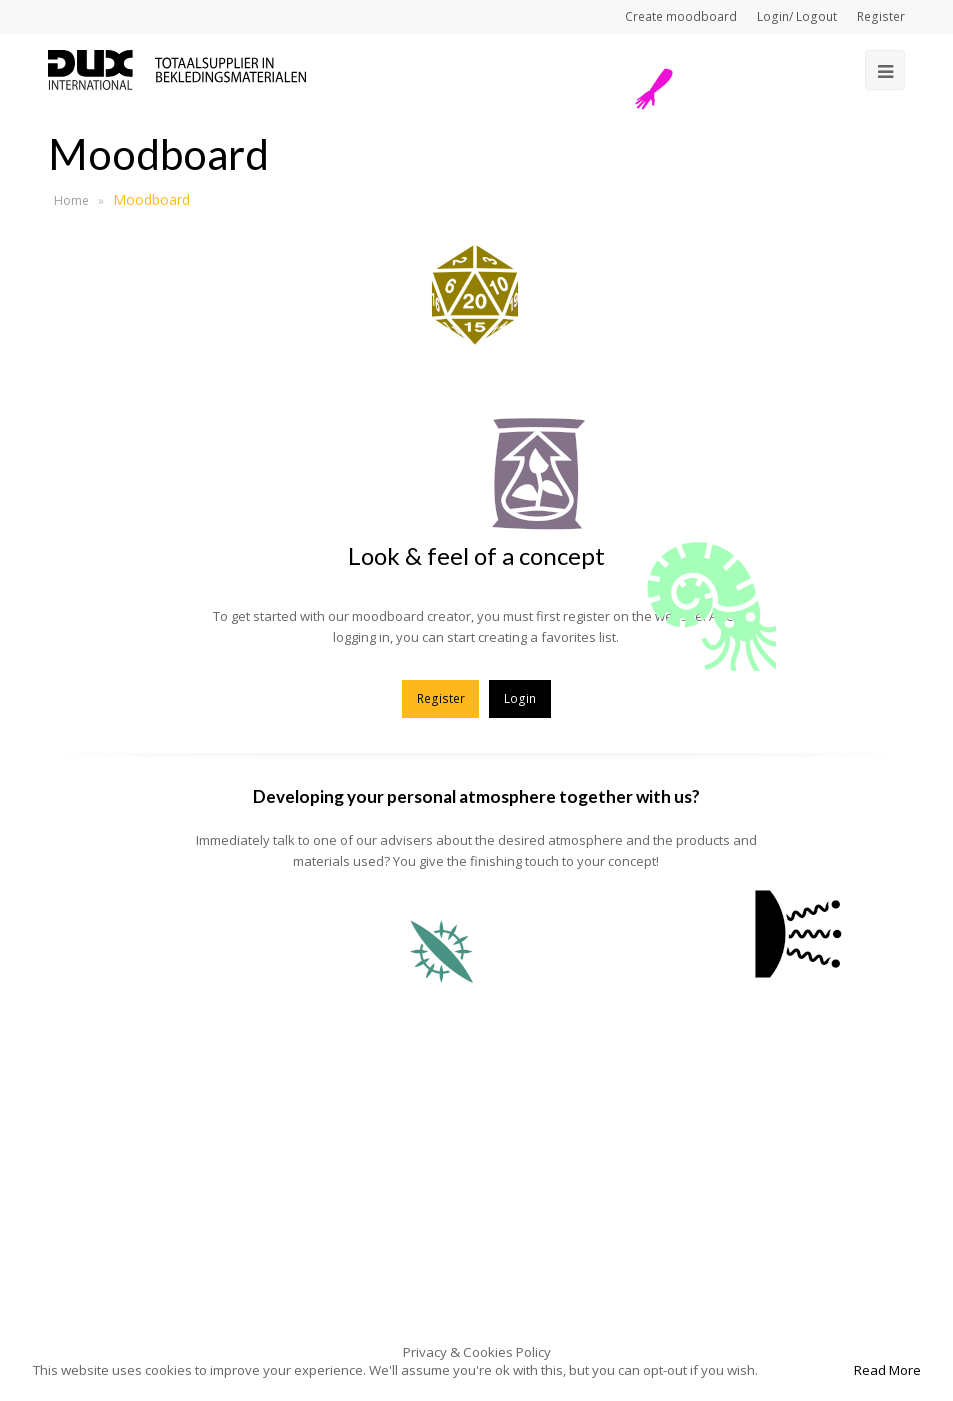 Image resolution: width=953 pixels, height=1401 pixels. Describe the element at coordinates (537, 473) in the screenshot. I see `access gardening or farming supplies` at that location.